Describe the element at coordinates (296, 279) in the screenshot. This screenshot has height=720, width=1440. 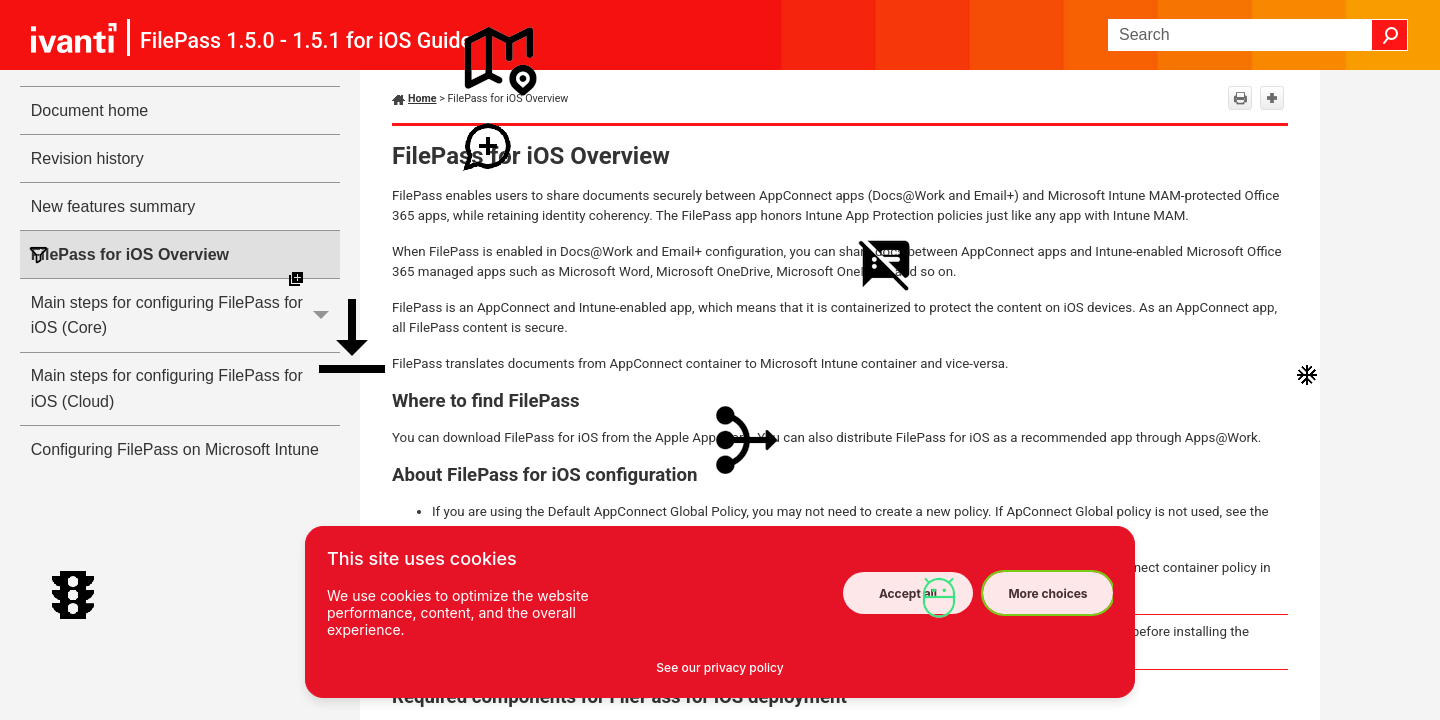
I see `add a new photo to your collection` at that location.